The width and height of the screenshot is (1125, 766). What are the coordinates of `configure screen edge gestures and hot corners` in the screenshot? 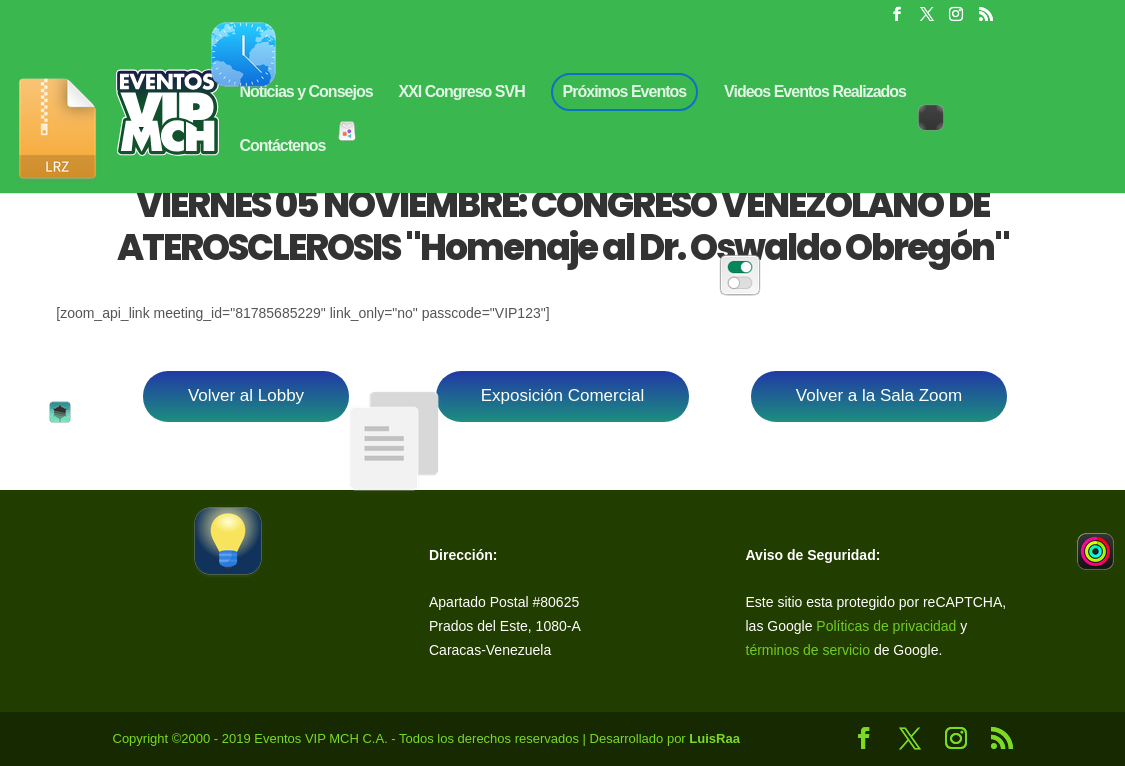 It's located at (931, 118).